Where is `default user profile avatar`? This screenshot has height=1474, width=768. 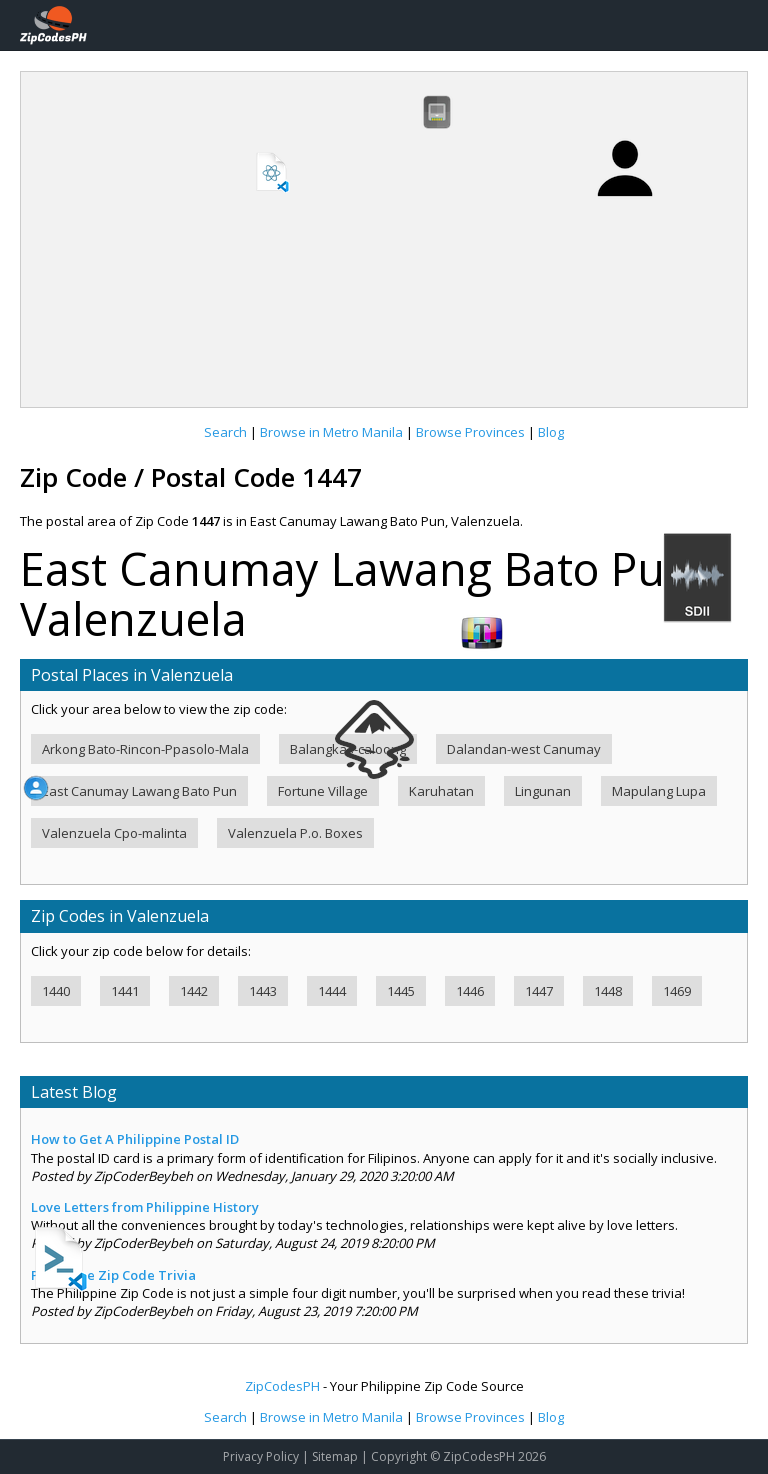 default user profile avatar is located at coordinates (36, 788).